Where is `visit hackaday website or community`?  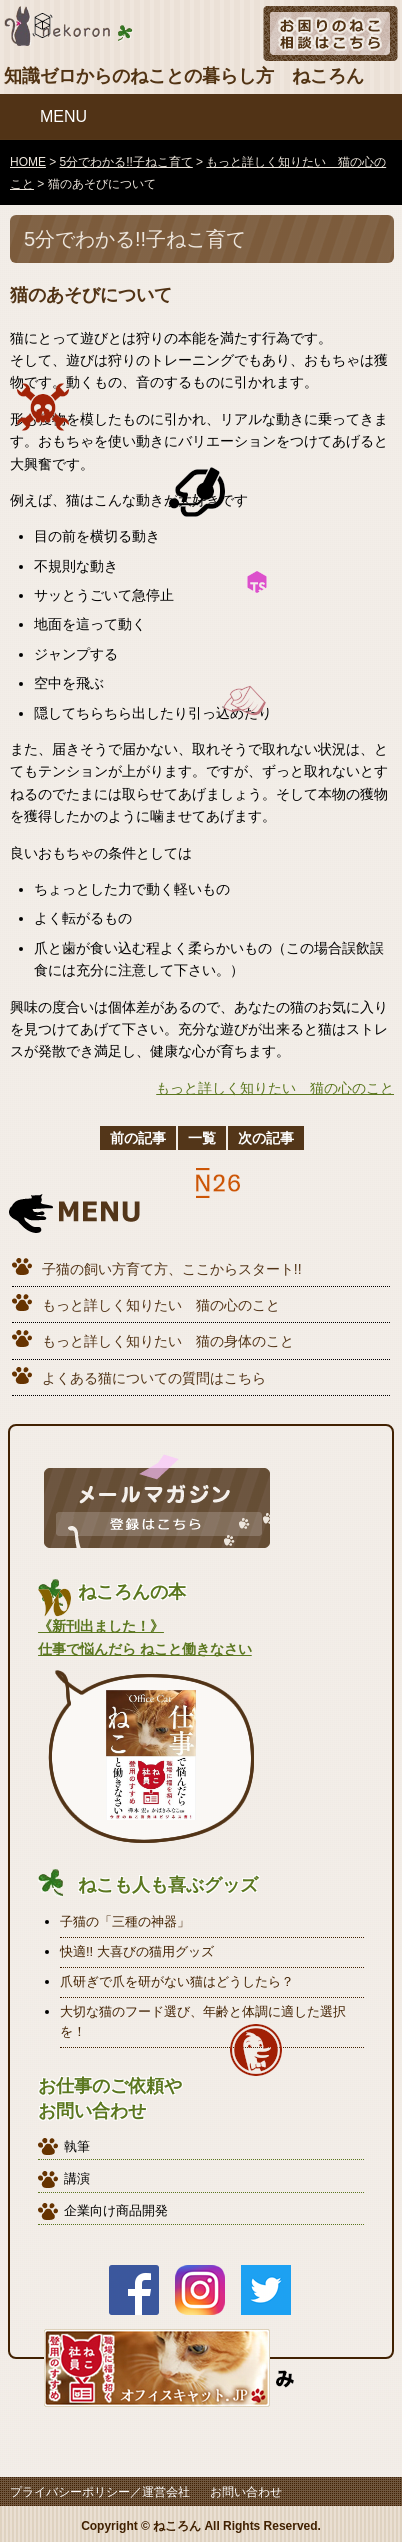 visit hackaday website or community is located at coordinates (43, 407).